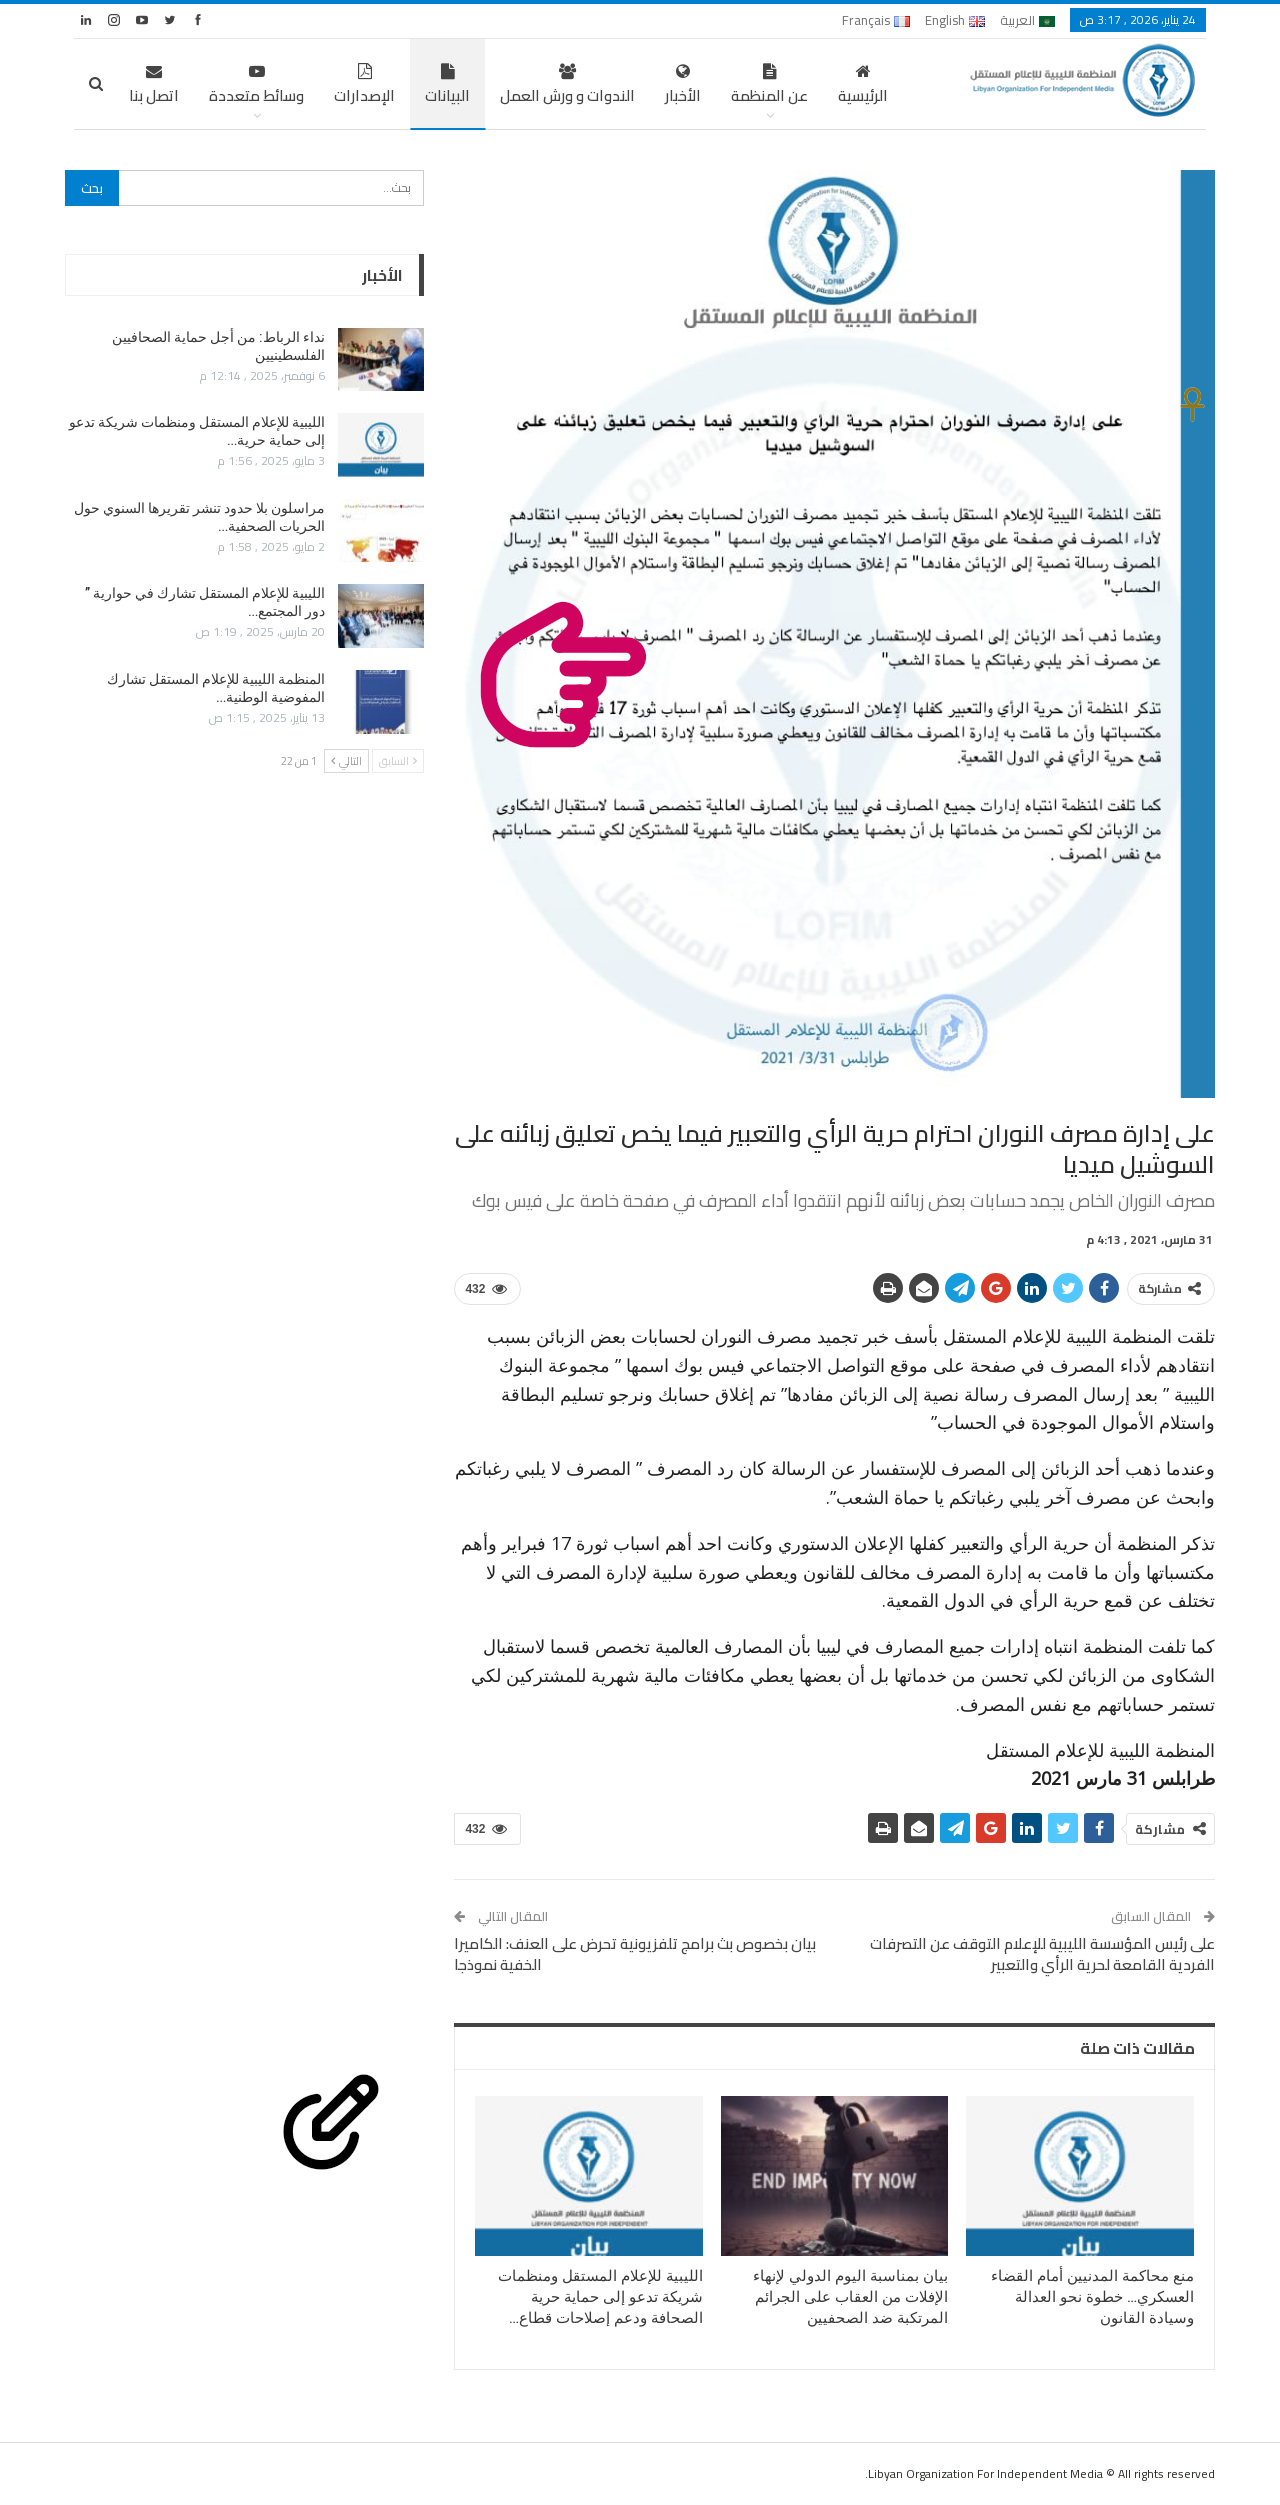 The width and height of the screenshot is (1280, 2505). I want to click on edit your profile or settings, so click(331, 2122).